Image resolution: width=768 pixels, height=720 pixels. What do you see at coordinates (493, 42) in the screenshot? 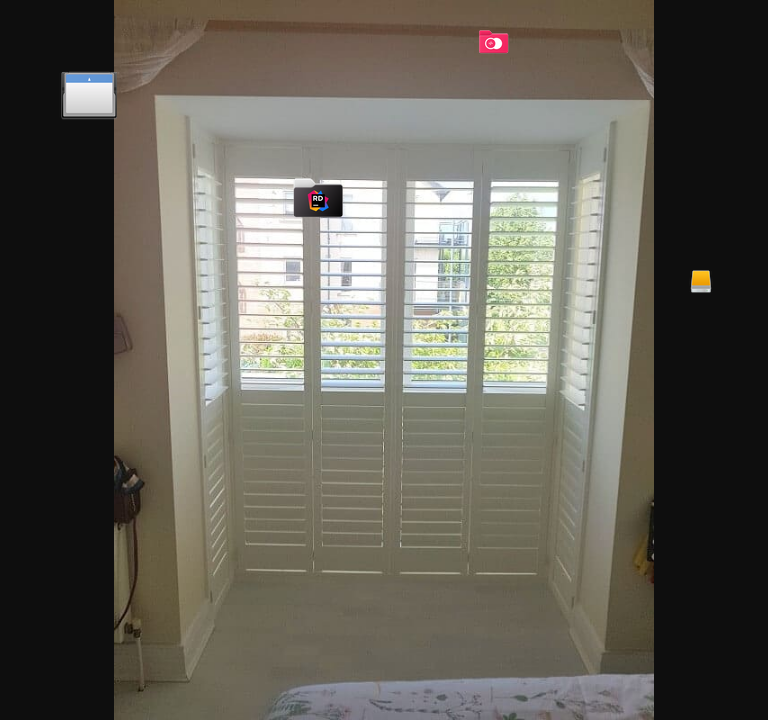
I see `open appwrite project folder` at bounding box center [493, 42].